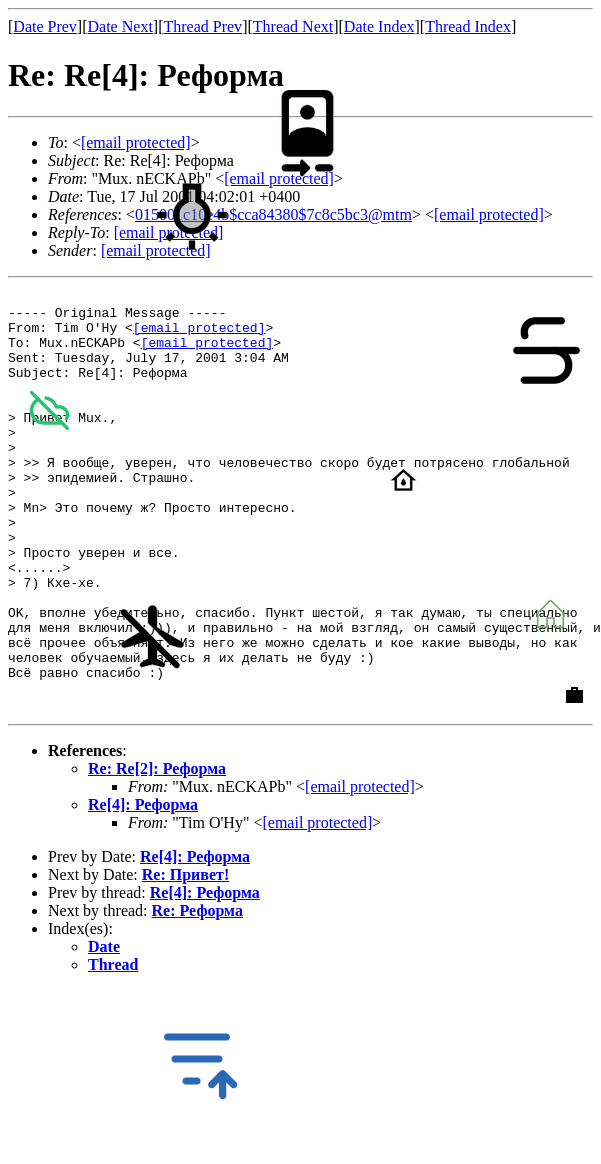 This screenshot has width=601, height=1164. I want to click on apply strikethrough formatting to selected text, so click(546, 350).